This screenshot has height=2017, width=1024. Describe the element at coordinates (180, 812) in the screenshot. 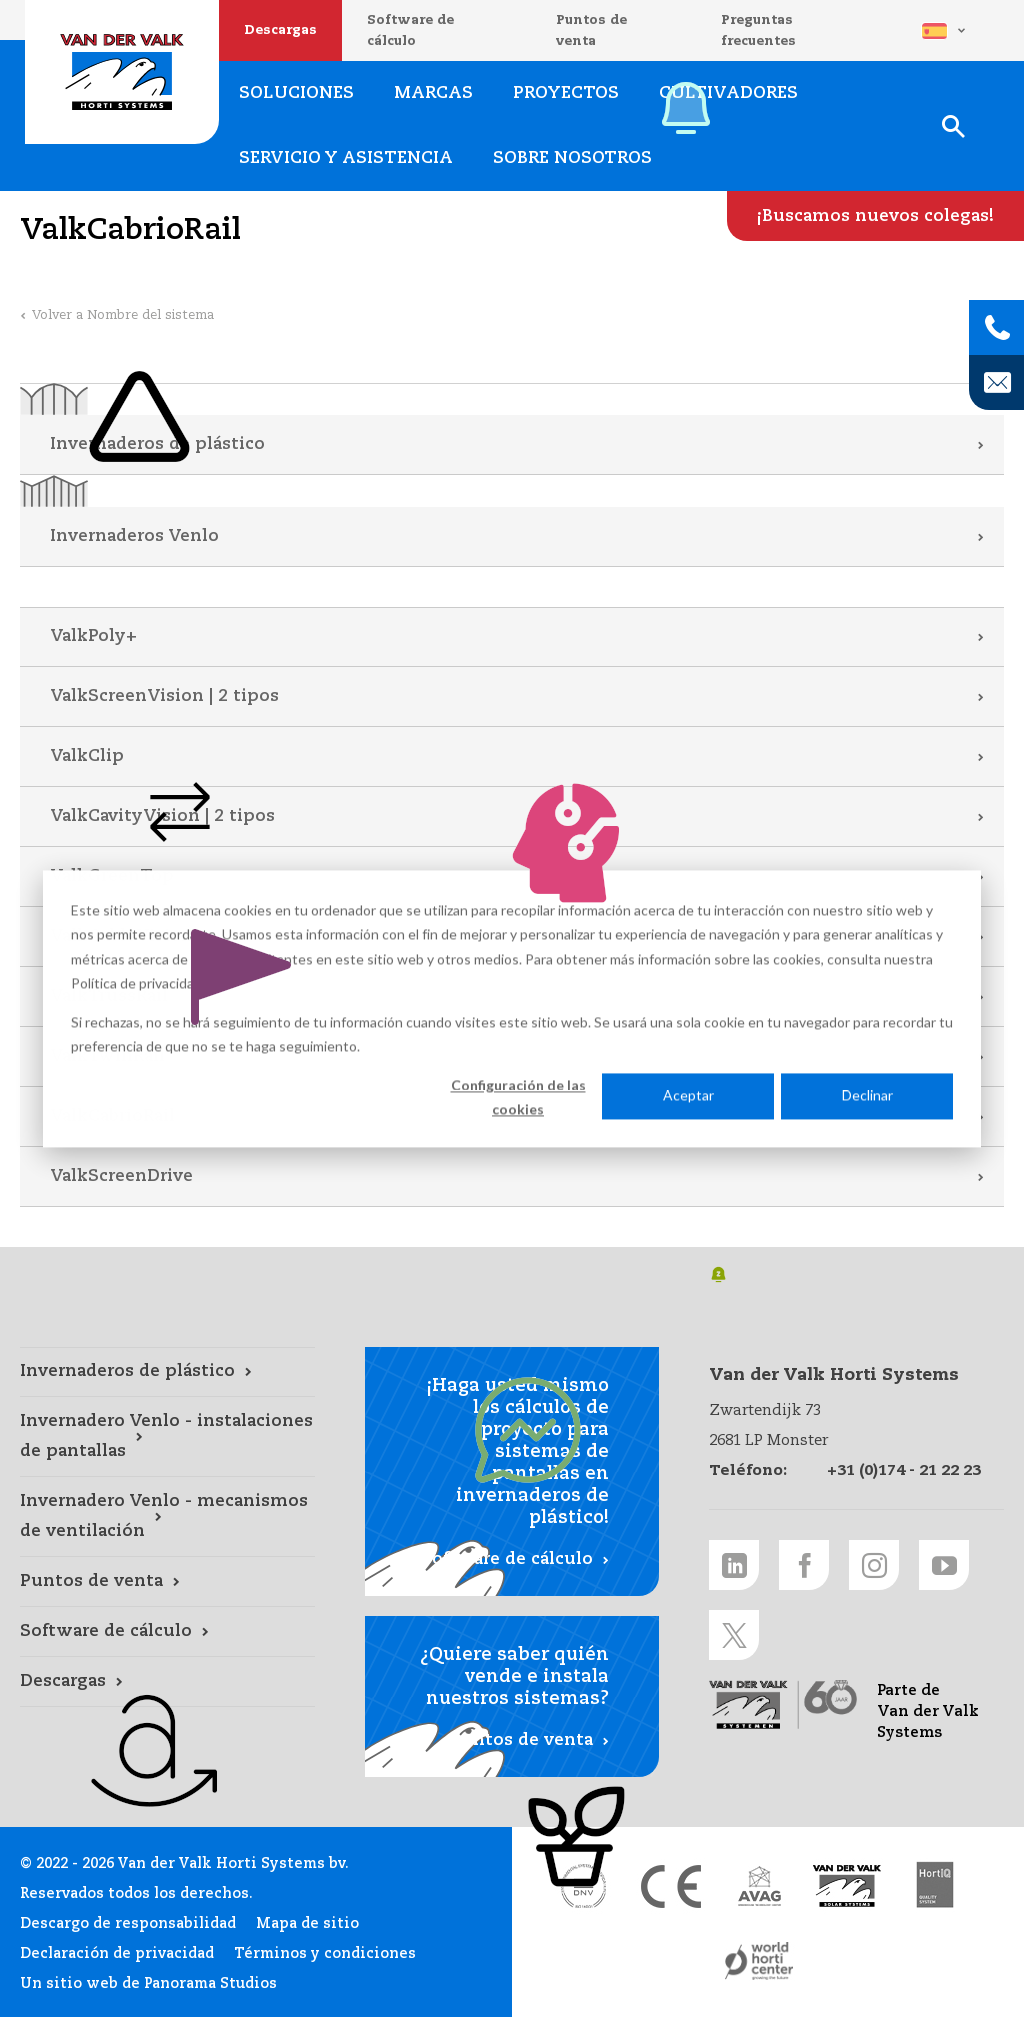

I see `swap or exchange items` at that location.